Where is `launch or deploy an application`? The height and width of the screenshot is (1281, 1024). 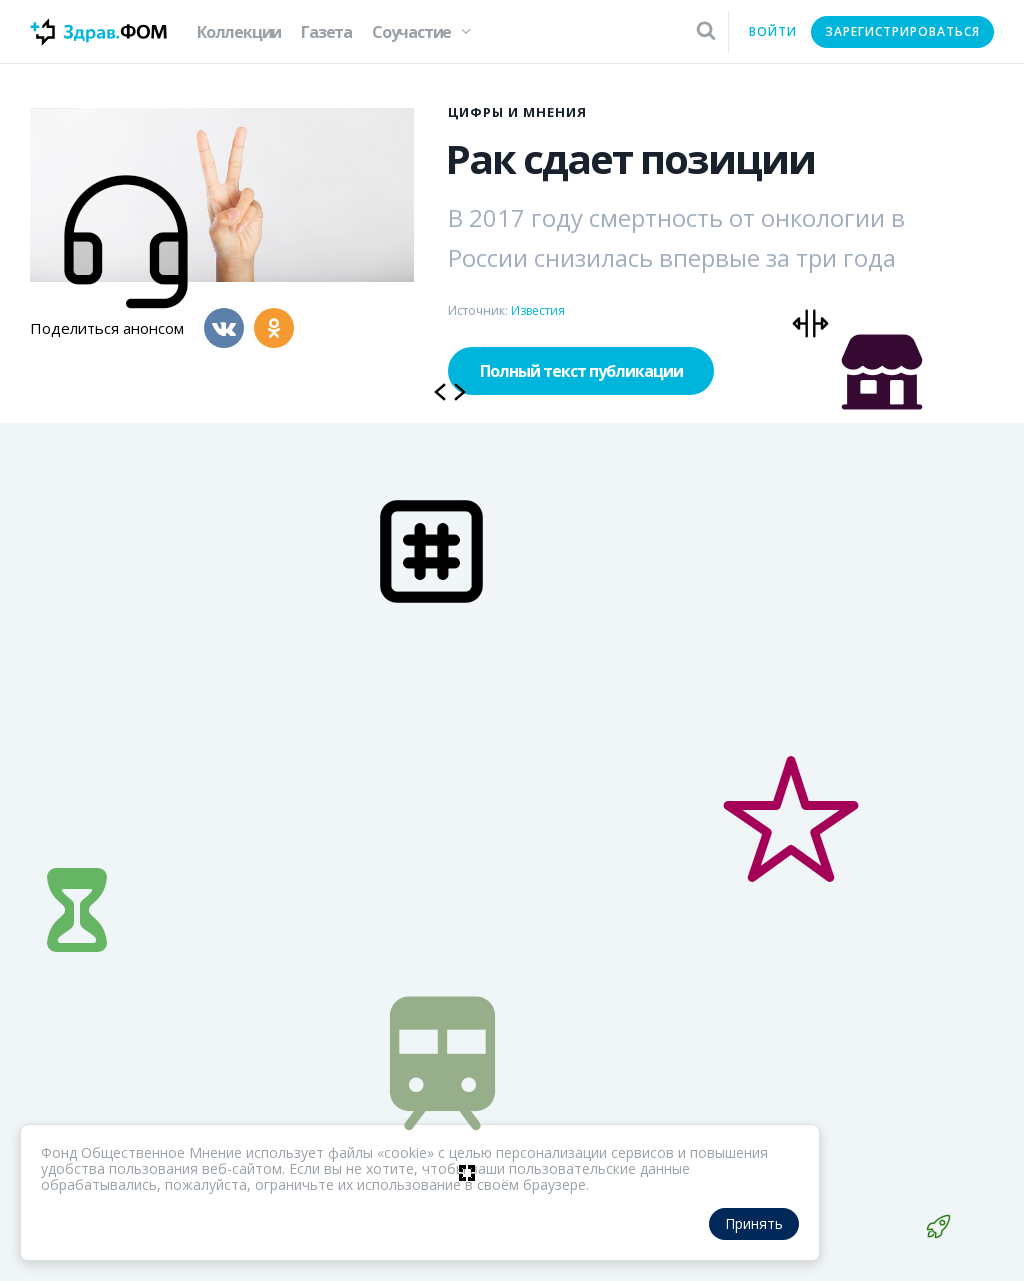
launch or deploy an application is located at coordinates (938, 1226).